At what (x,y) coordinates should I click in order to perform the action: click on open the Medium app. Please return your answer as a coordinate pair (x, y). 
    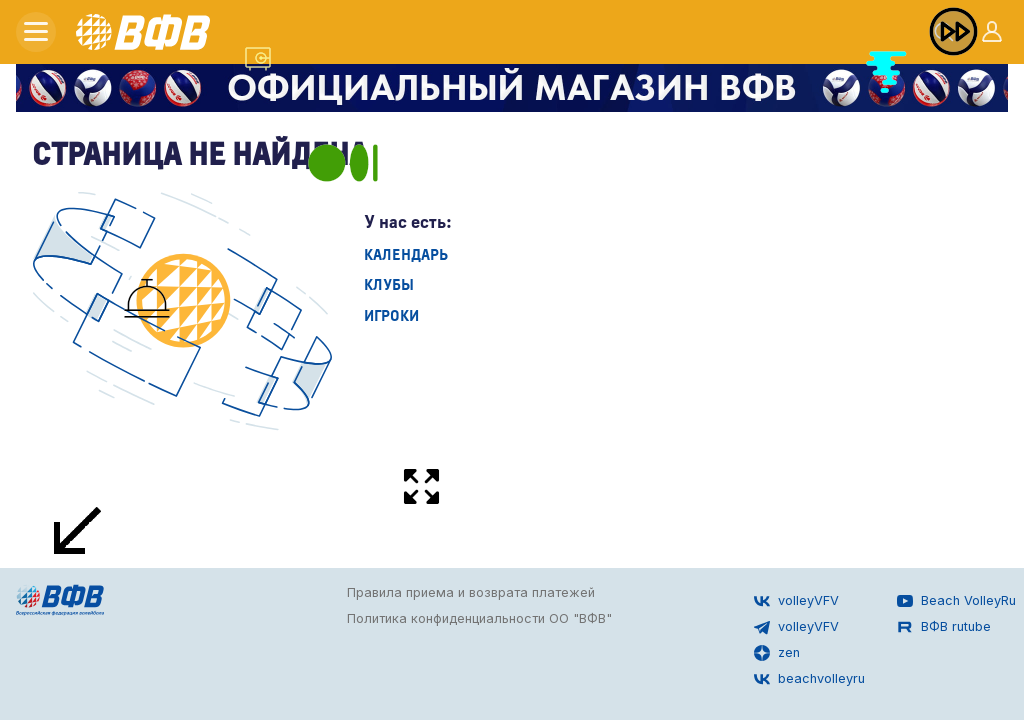
    Looking at the image, I should click on (343, 163).